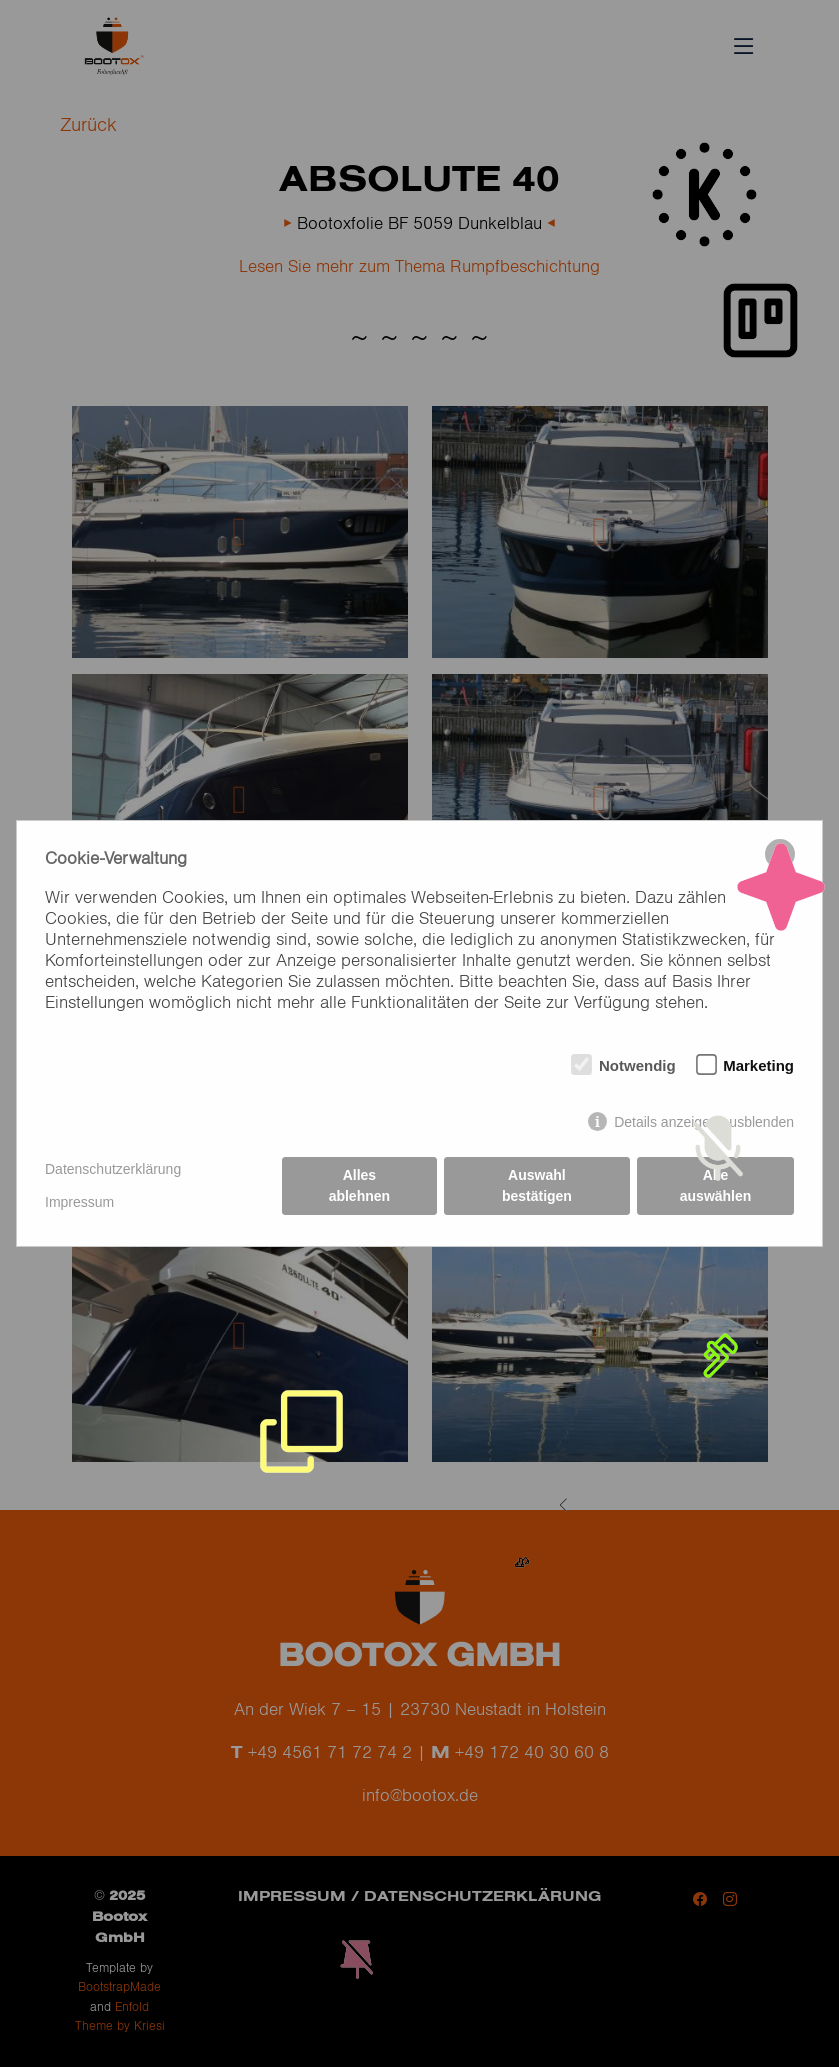  Describe the element at coordinates (522, 1562) in the screenshot. I see `construction or building in progress` at that location.